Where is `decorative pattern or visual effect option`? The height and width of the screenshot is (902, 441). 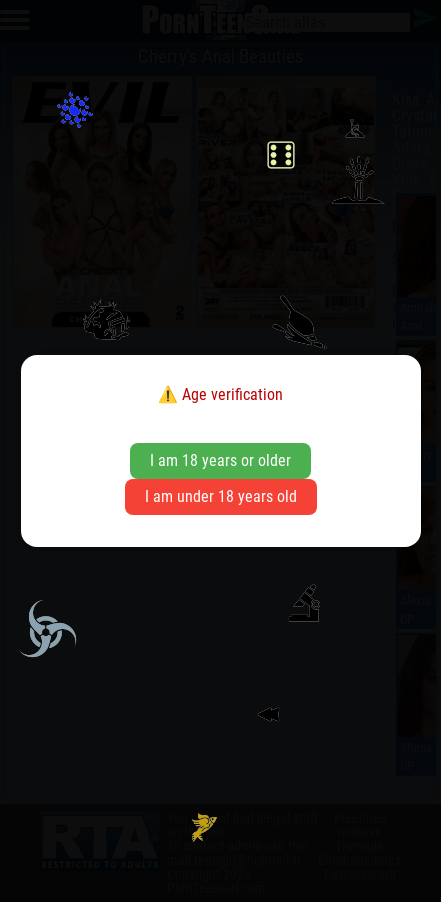 decorative pattern or visual effect option is located at coordinates (75, 110).